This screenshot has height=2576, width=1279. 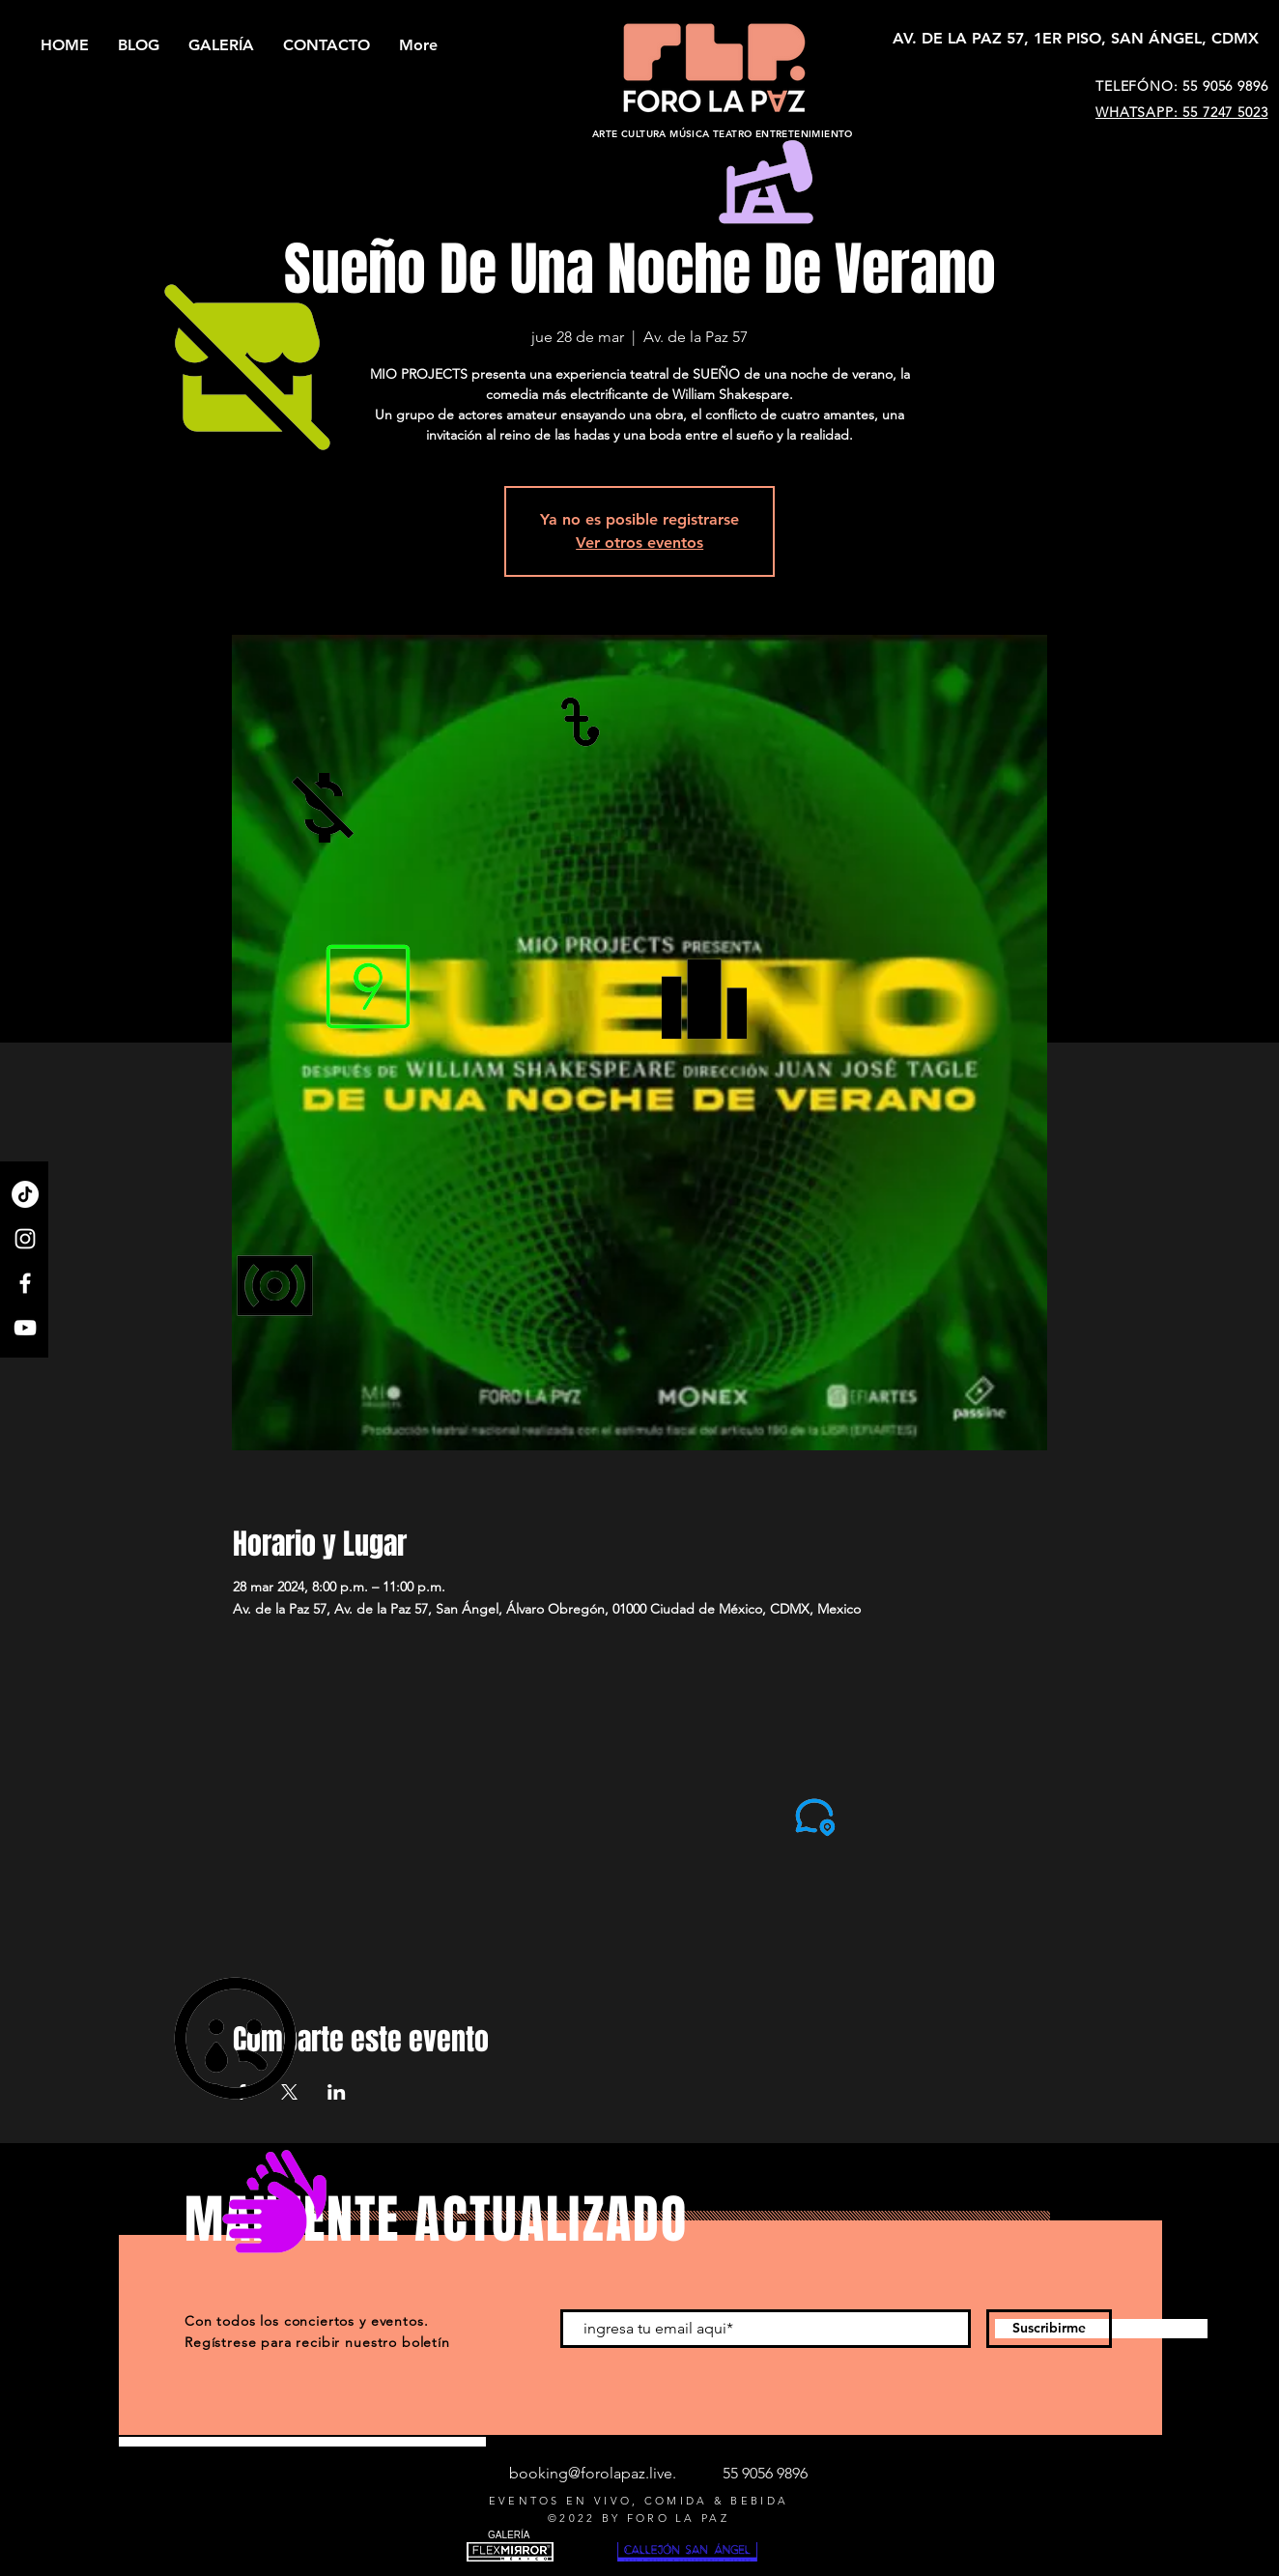 What do you see at coordinates (580, 722) in the screenshot?
I see `indicates bangladeshi taka currency` at bounding box center [580, 722].